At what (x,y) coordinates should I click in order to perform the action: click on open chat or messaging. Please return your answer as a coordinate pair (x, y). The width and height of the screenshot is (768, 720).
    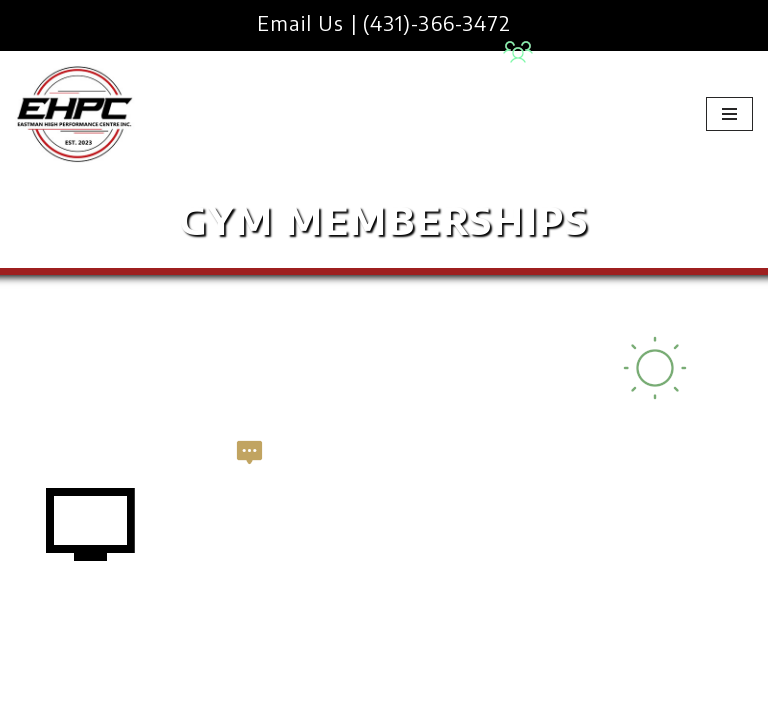
    Looking at the image, I should click on (249, 451).